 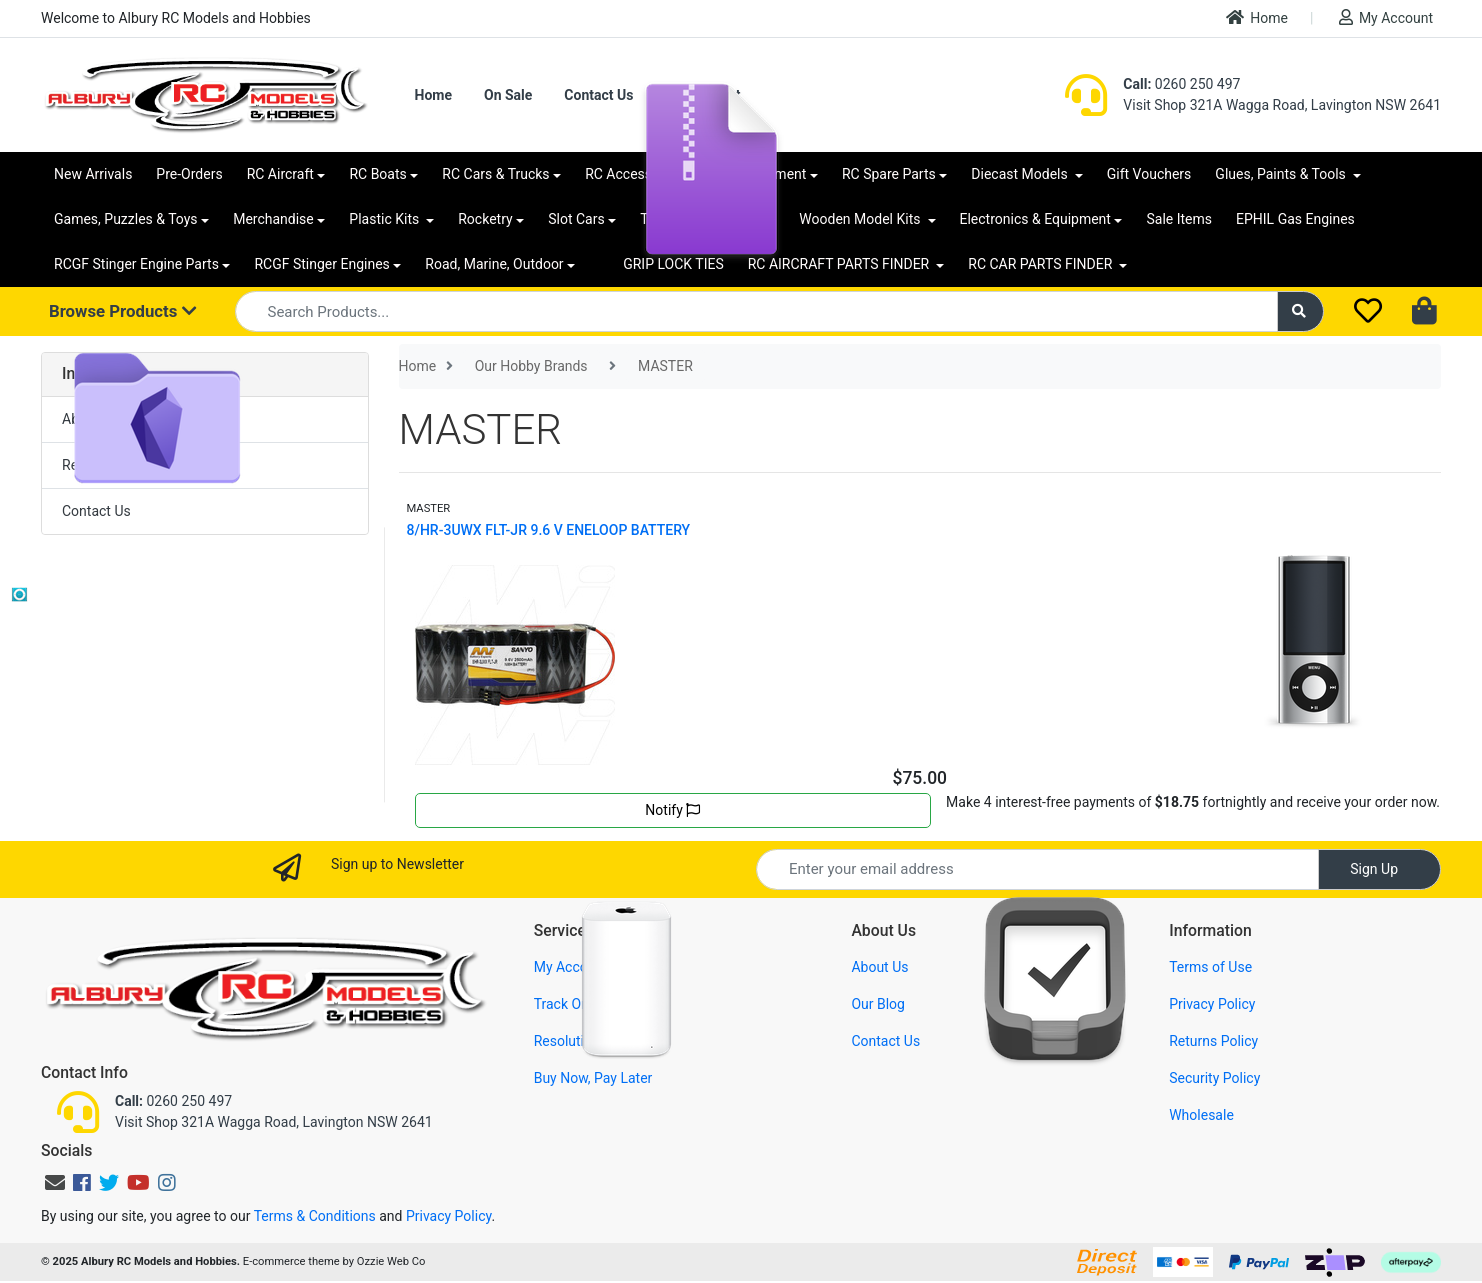 I want to click on open your obsidian vault folder, so click(x=156, y=422).